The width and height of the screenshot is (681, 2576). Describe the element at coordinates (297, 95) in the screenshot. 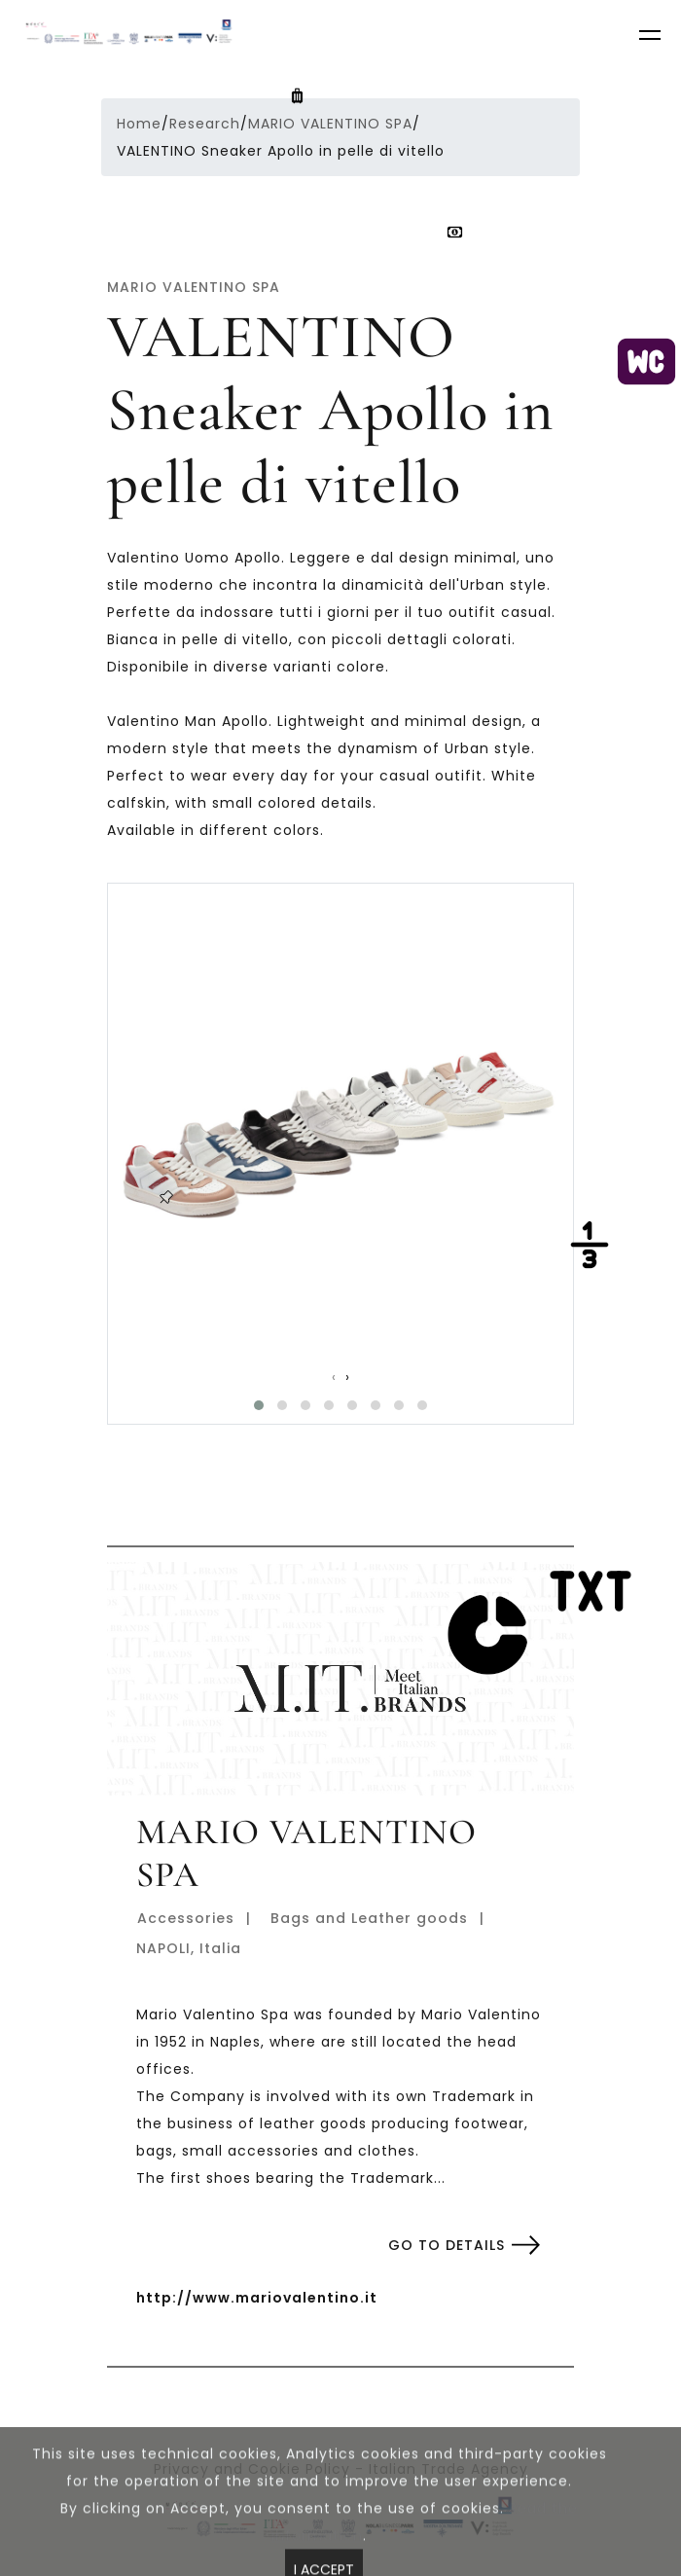

I see `access travel or trip information` at that location.